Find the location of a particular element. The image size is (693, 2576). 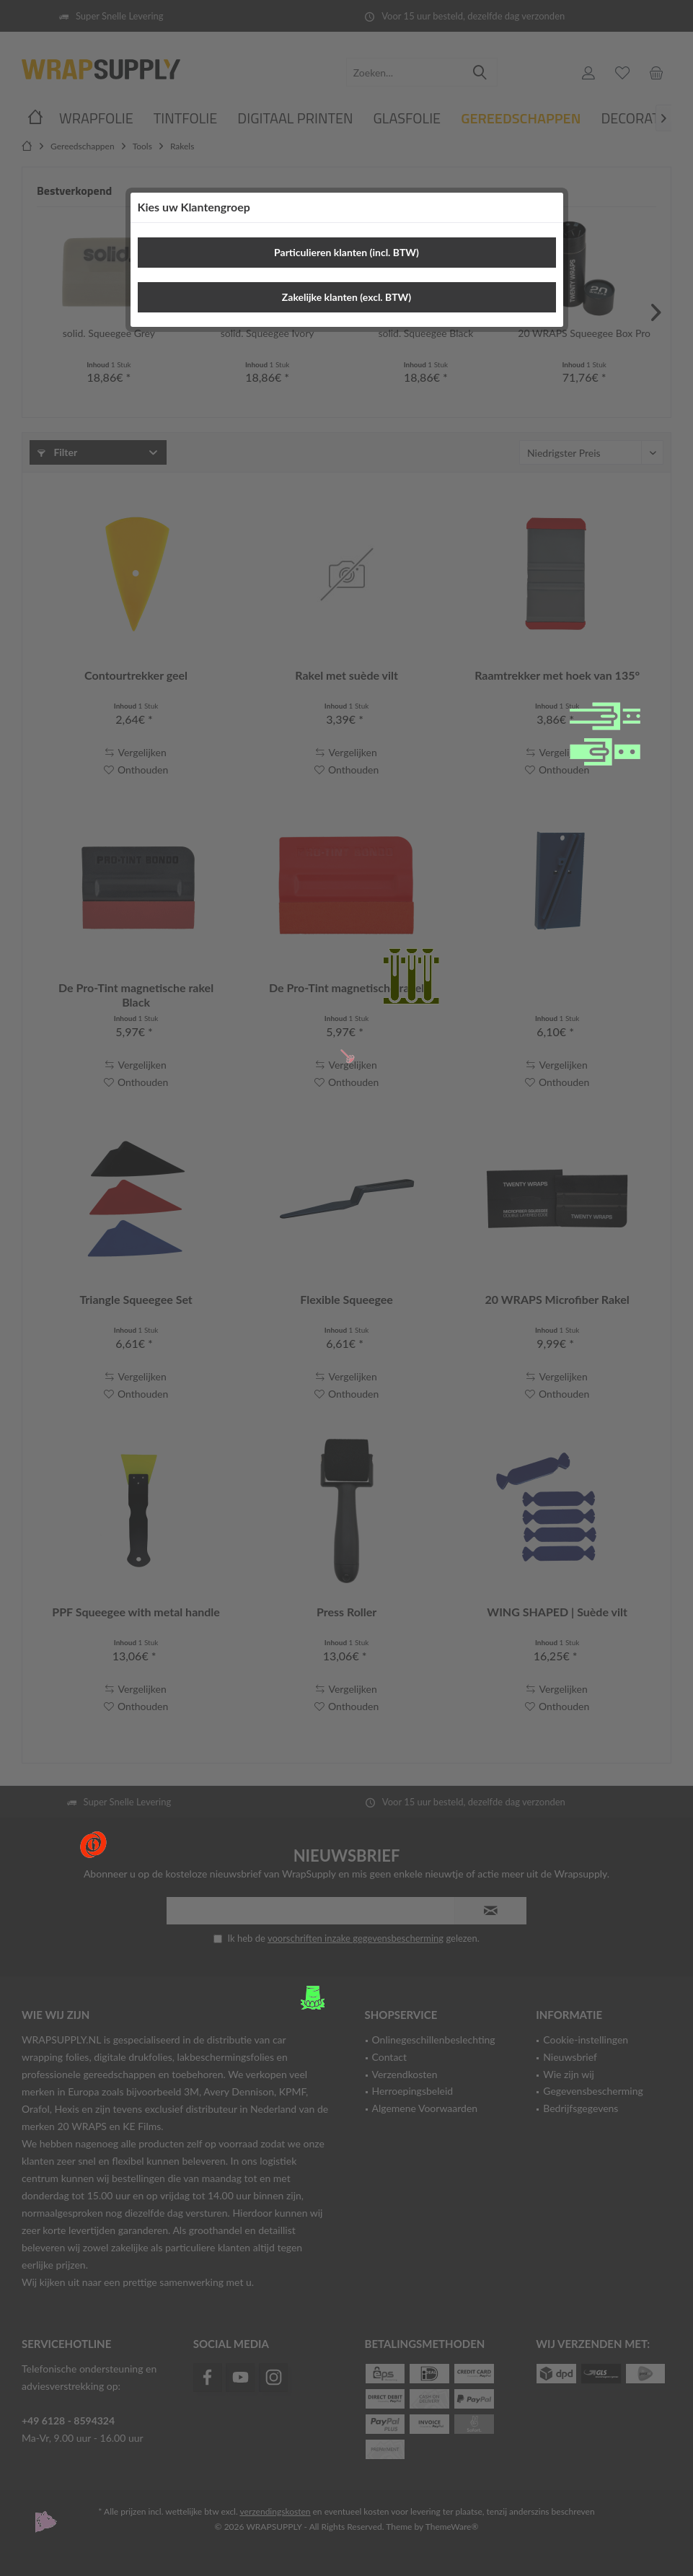

view belt or accessory options is located at coordinates (604, 734).